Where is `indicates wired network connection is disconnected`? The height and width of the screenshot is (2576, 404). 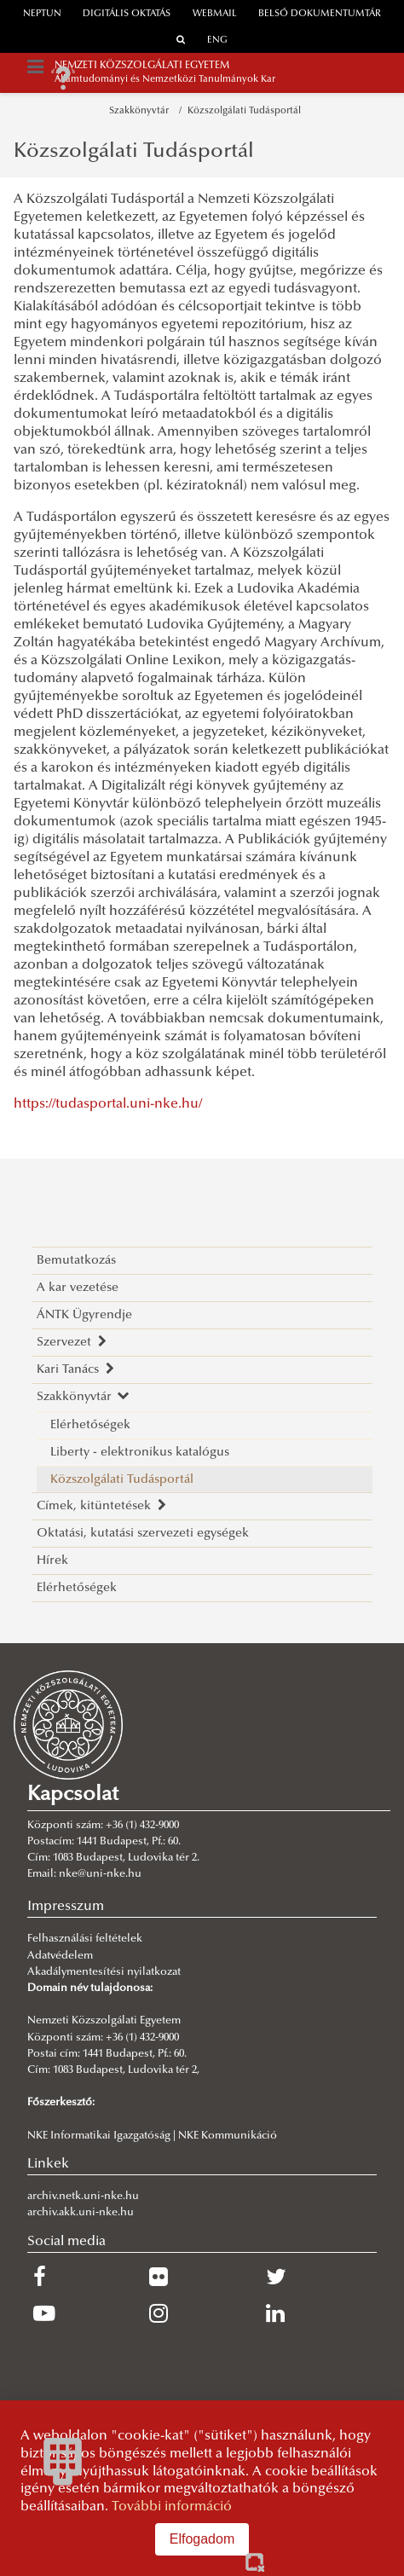
indicates wired network connection is disconnected is located at coordinates (254, 2562).